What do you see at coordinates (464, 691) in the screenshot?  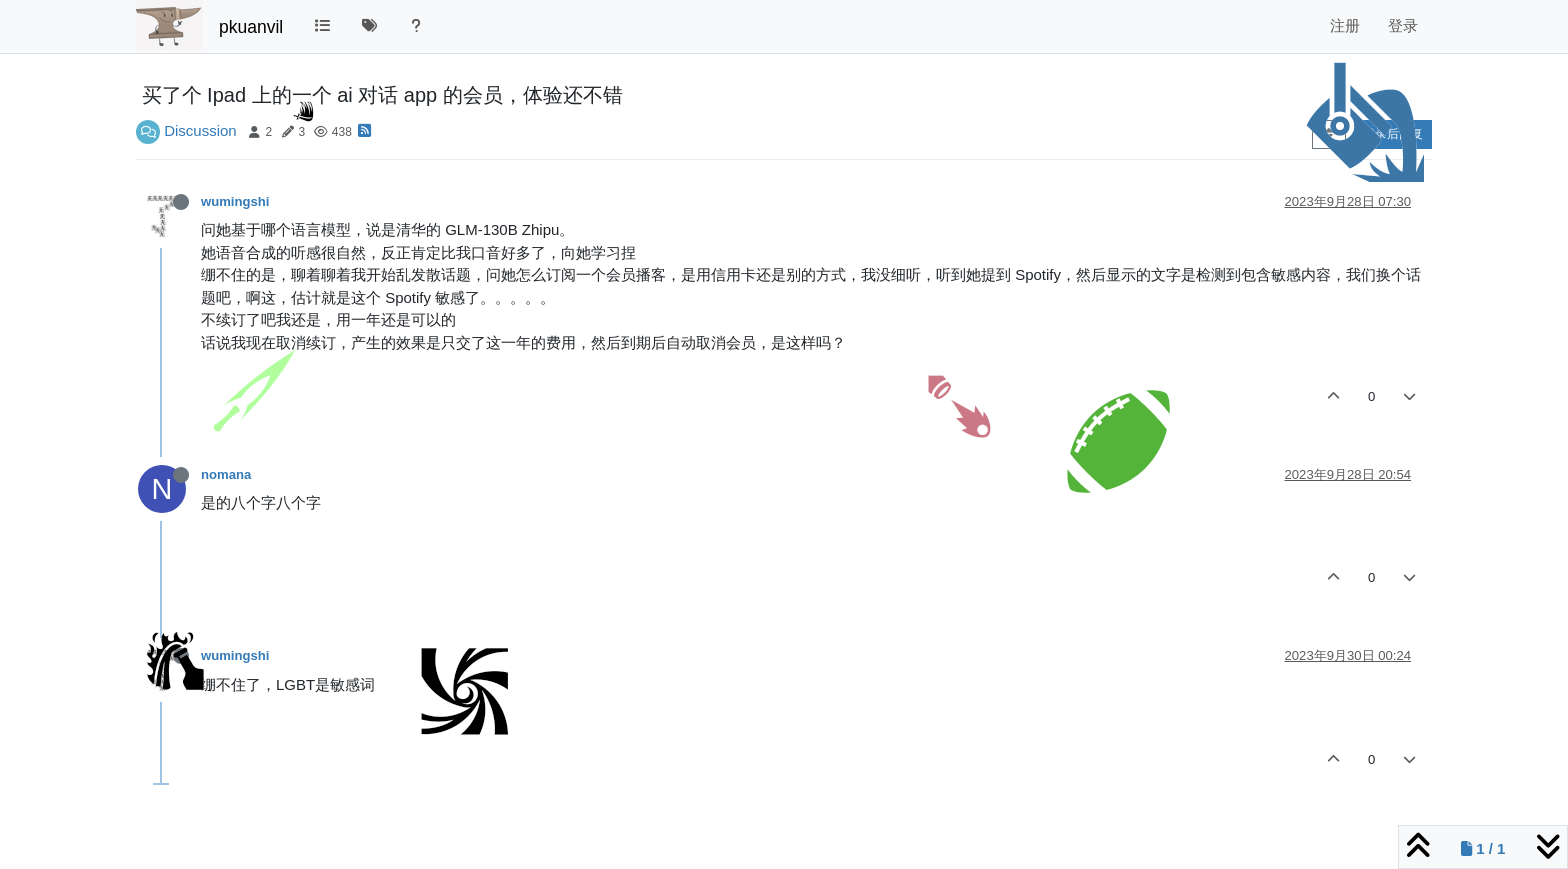 I see `activate vortex or whirlpool ability` at bounding box center [464, 691].